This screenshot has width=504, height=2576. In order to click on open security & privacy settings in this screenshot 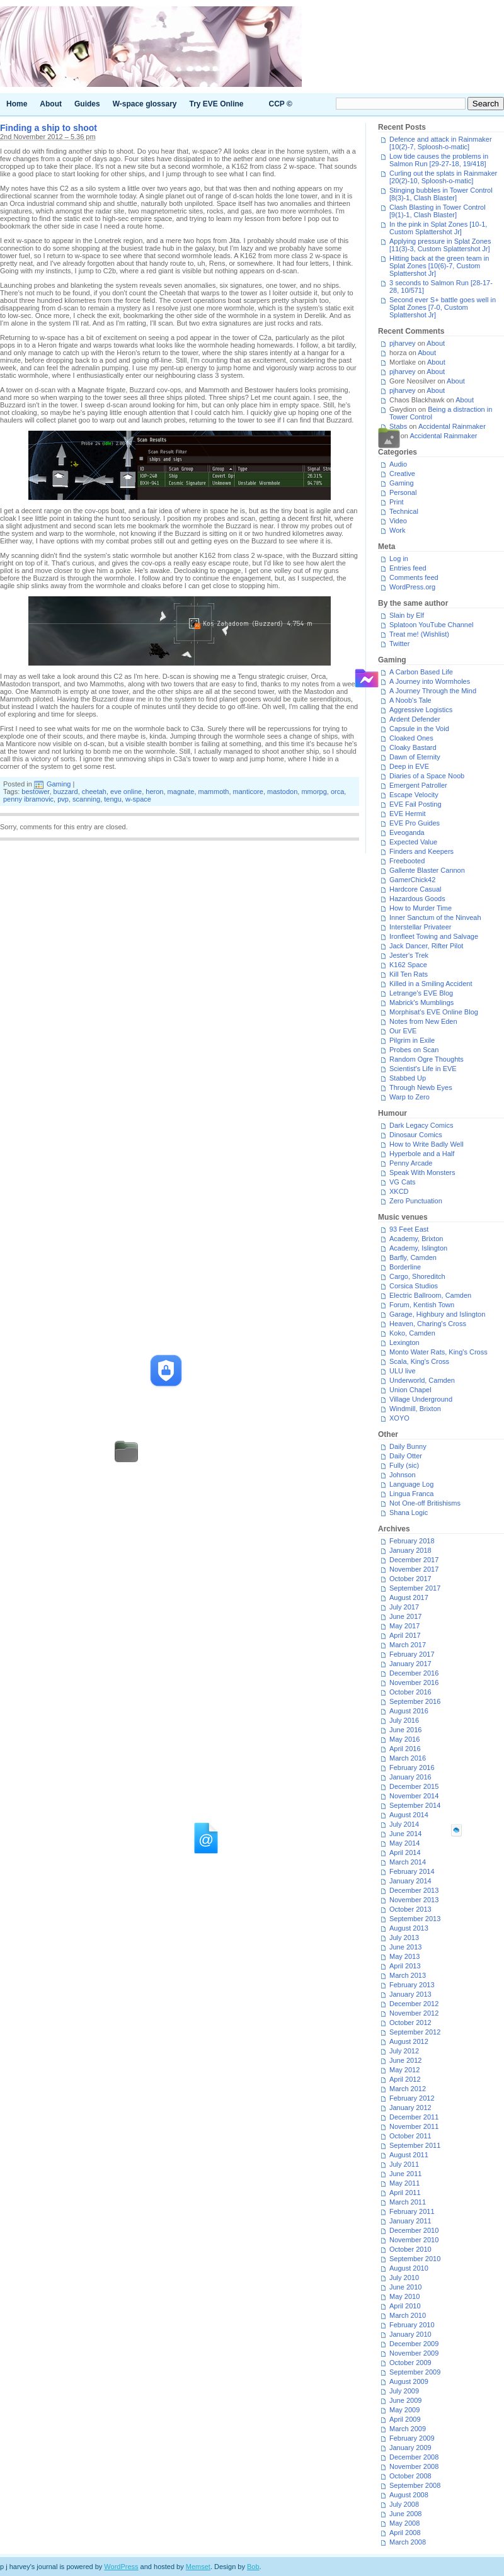, I will do `click(166, 1371)`.